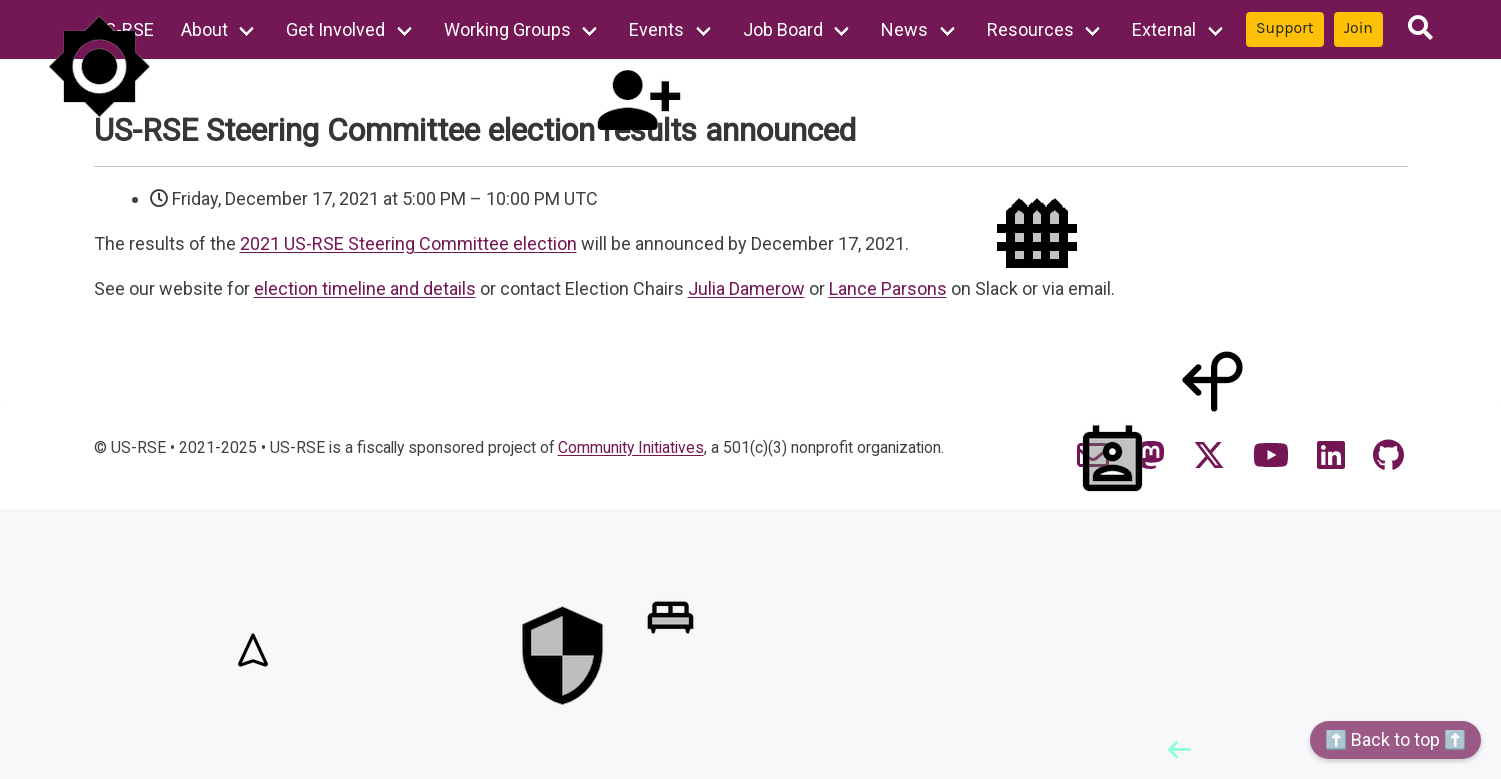  I want to click on navigate to current direction, so click(253, 650).